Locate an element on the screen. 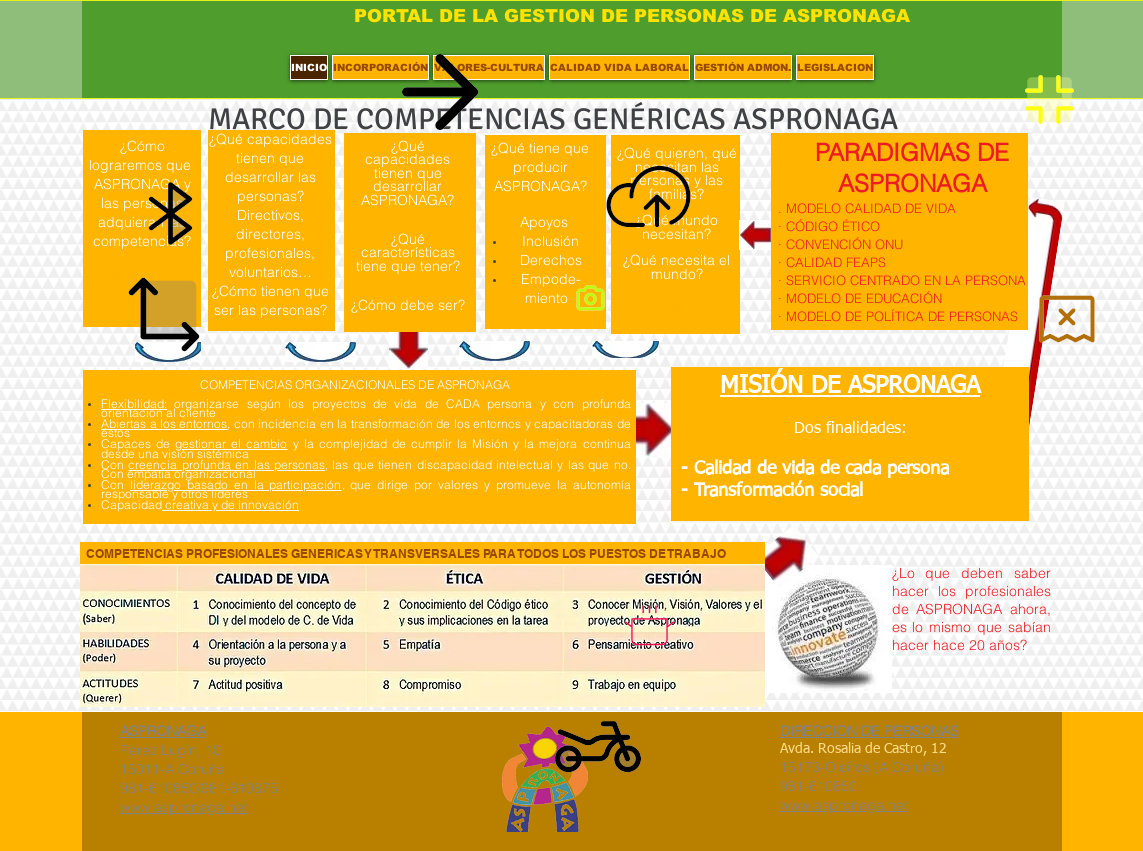 The height and width of the screenshot is (851, 1143). navigate to the next item or screen is located at coordinates (440, 92).